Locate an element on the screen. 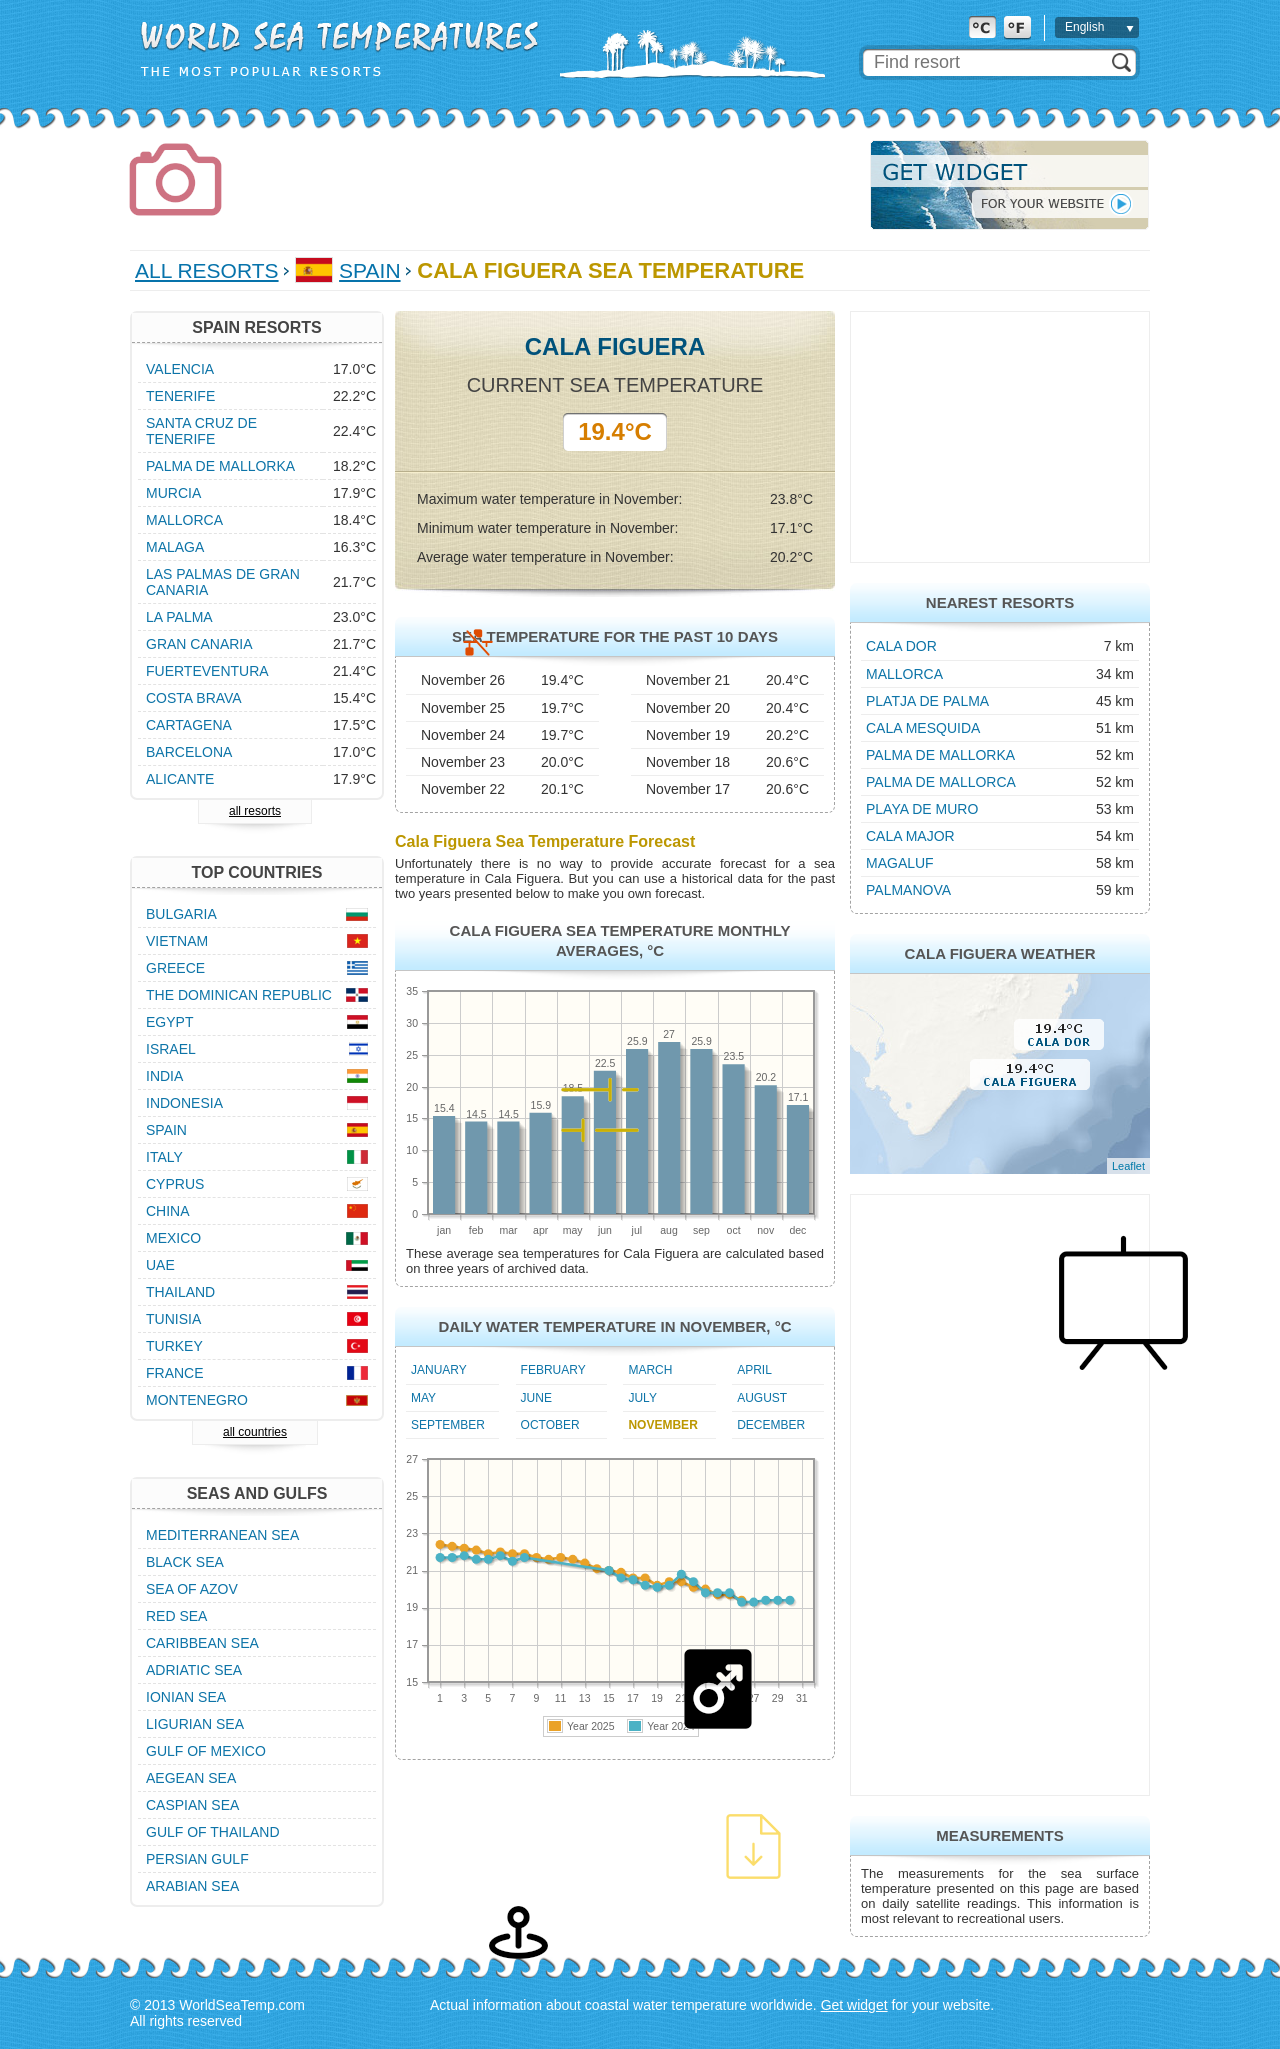 The image size is (1280, 2049). indicates transgender or gender-diverse identity option is located at coordinates (718, 1689).